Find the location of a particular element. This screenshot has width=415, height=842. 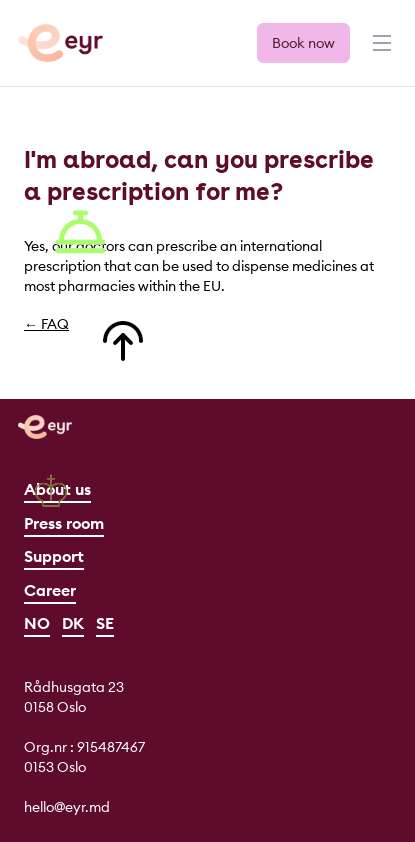

upload to cloud storage is located at coordinates (123, 341).